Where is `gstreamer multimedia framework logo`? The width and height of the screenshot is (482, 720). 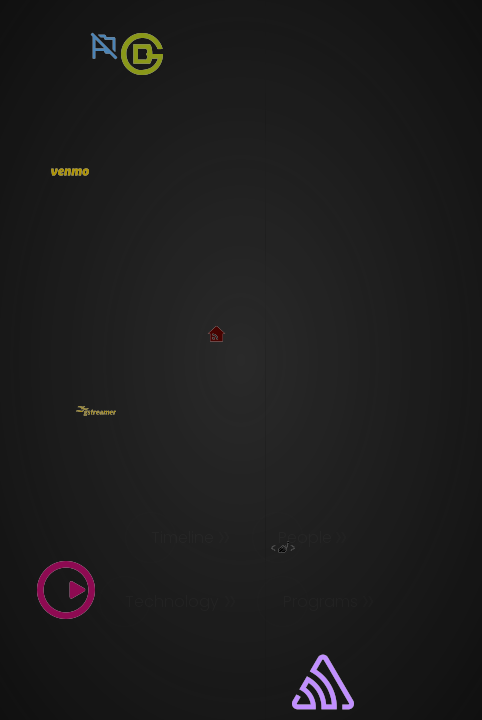
gstreamer multimedia framework logo is located at coordinates (96, 411).